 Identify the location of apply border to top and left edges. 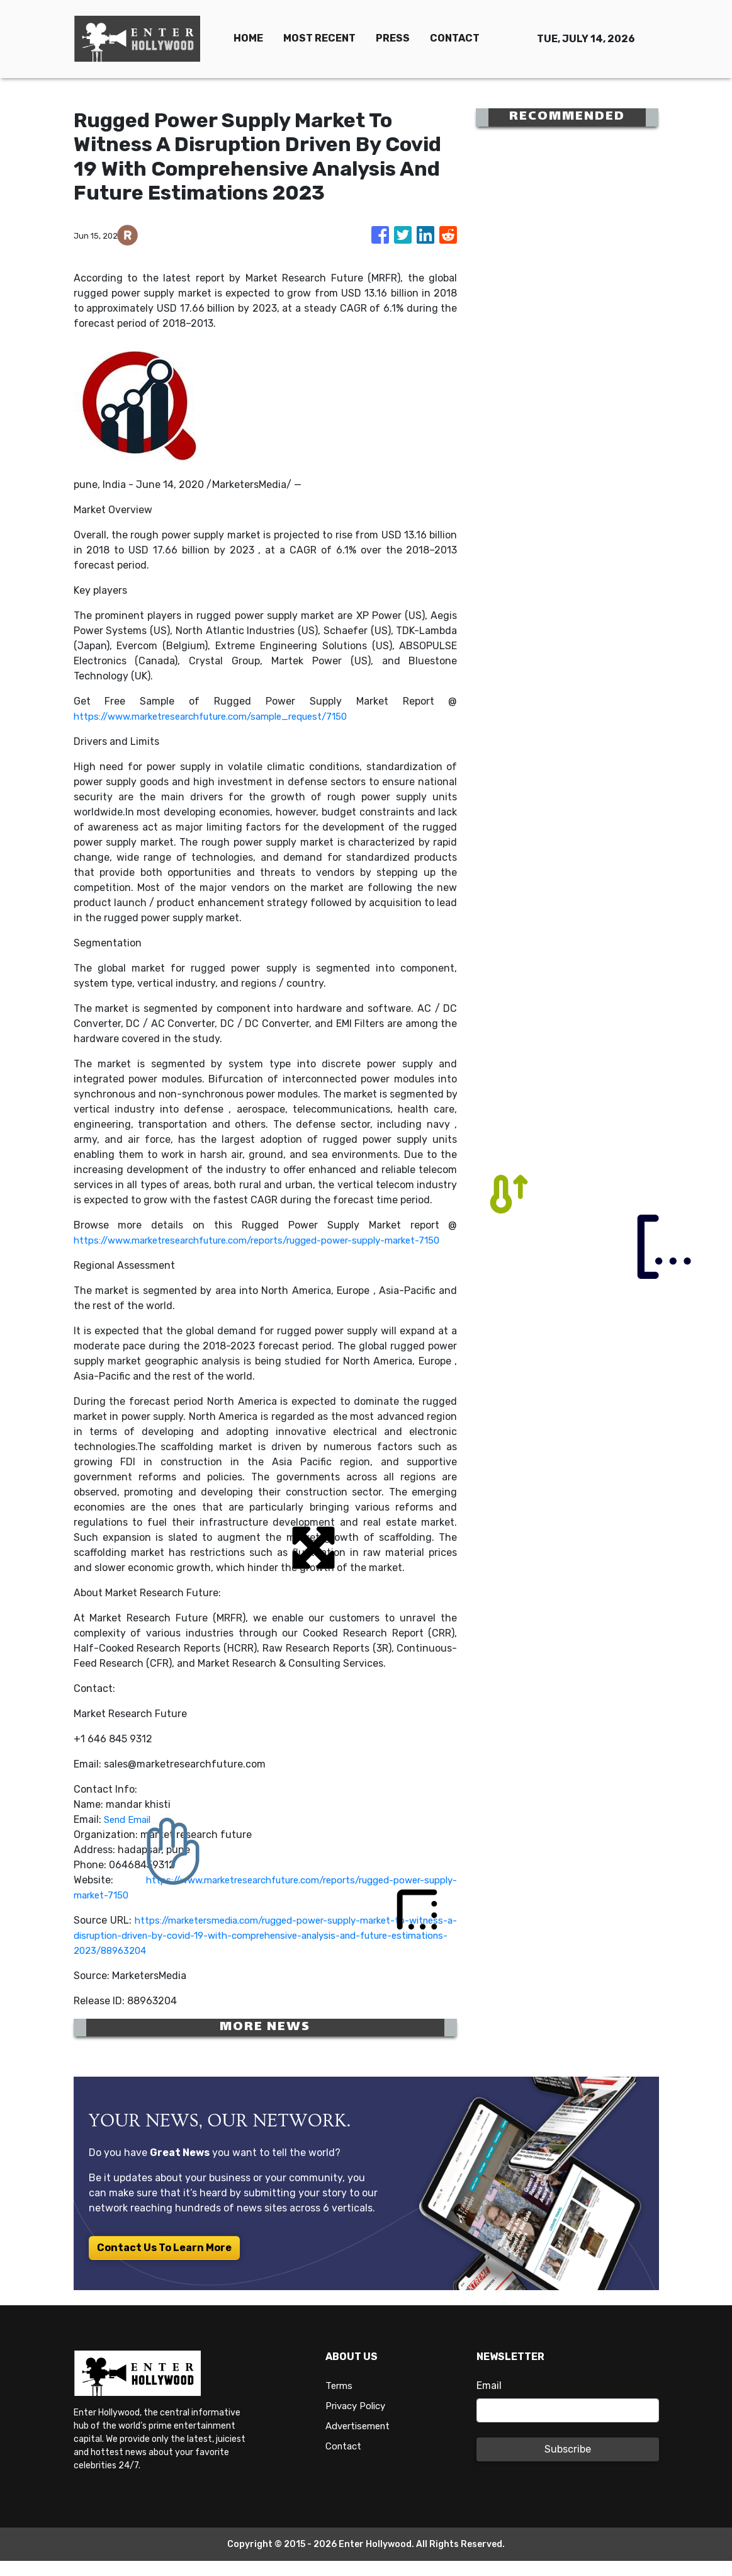
(417, 1909).